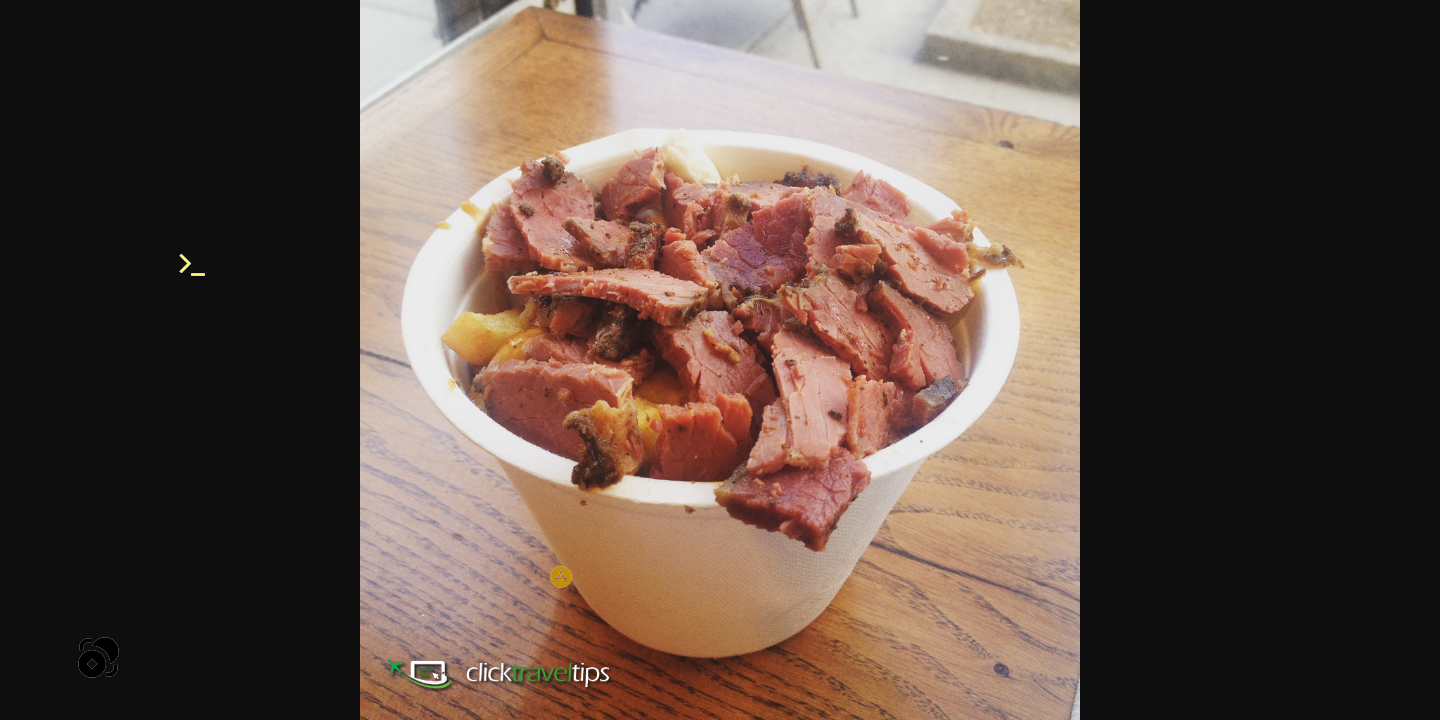  What do you see at coordinates (192, 263) in the screenshot?
I see `open command line interface` at bounding box center [192, 263].